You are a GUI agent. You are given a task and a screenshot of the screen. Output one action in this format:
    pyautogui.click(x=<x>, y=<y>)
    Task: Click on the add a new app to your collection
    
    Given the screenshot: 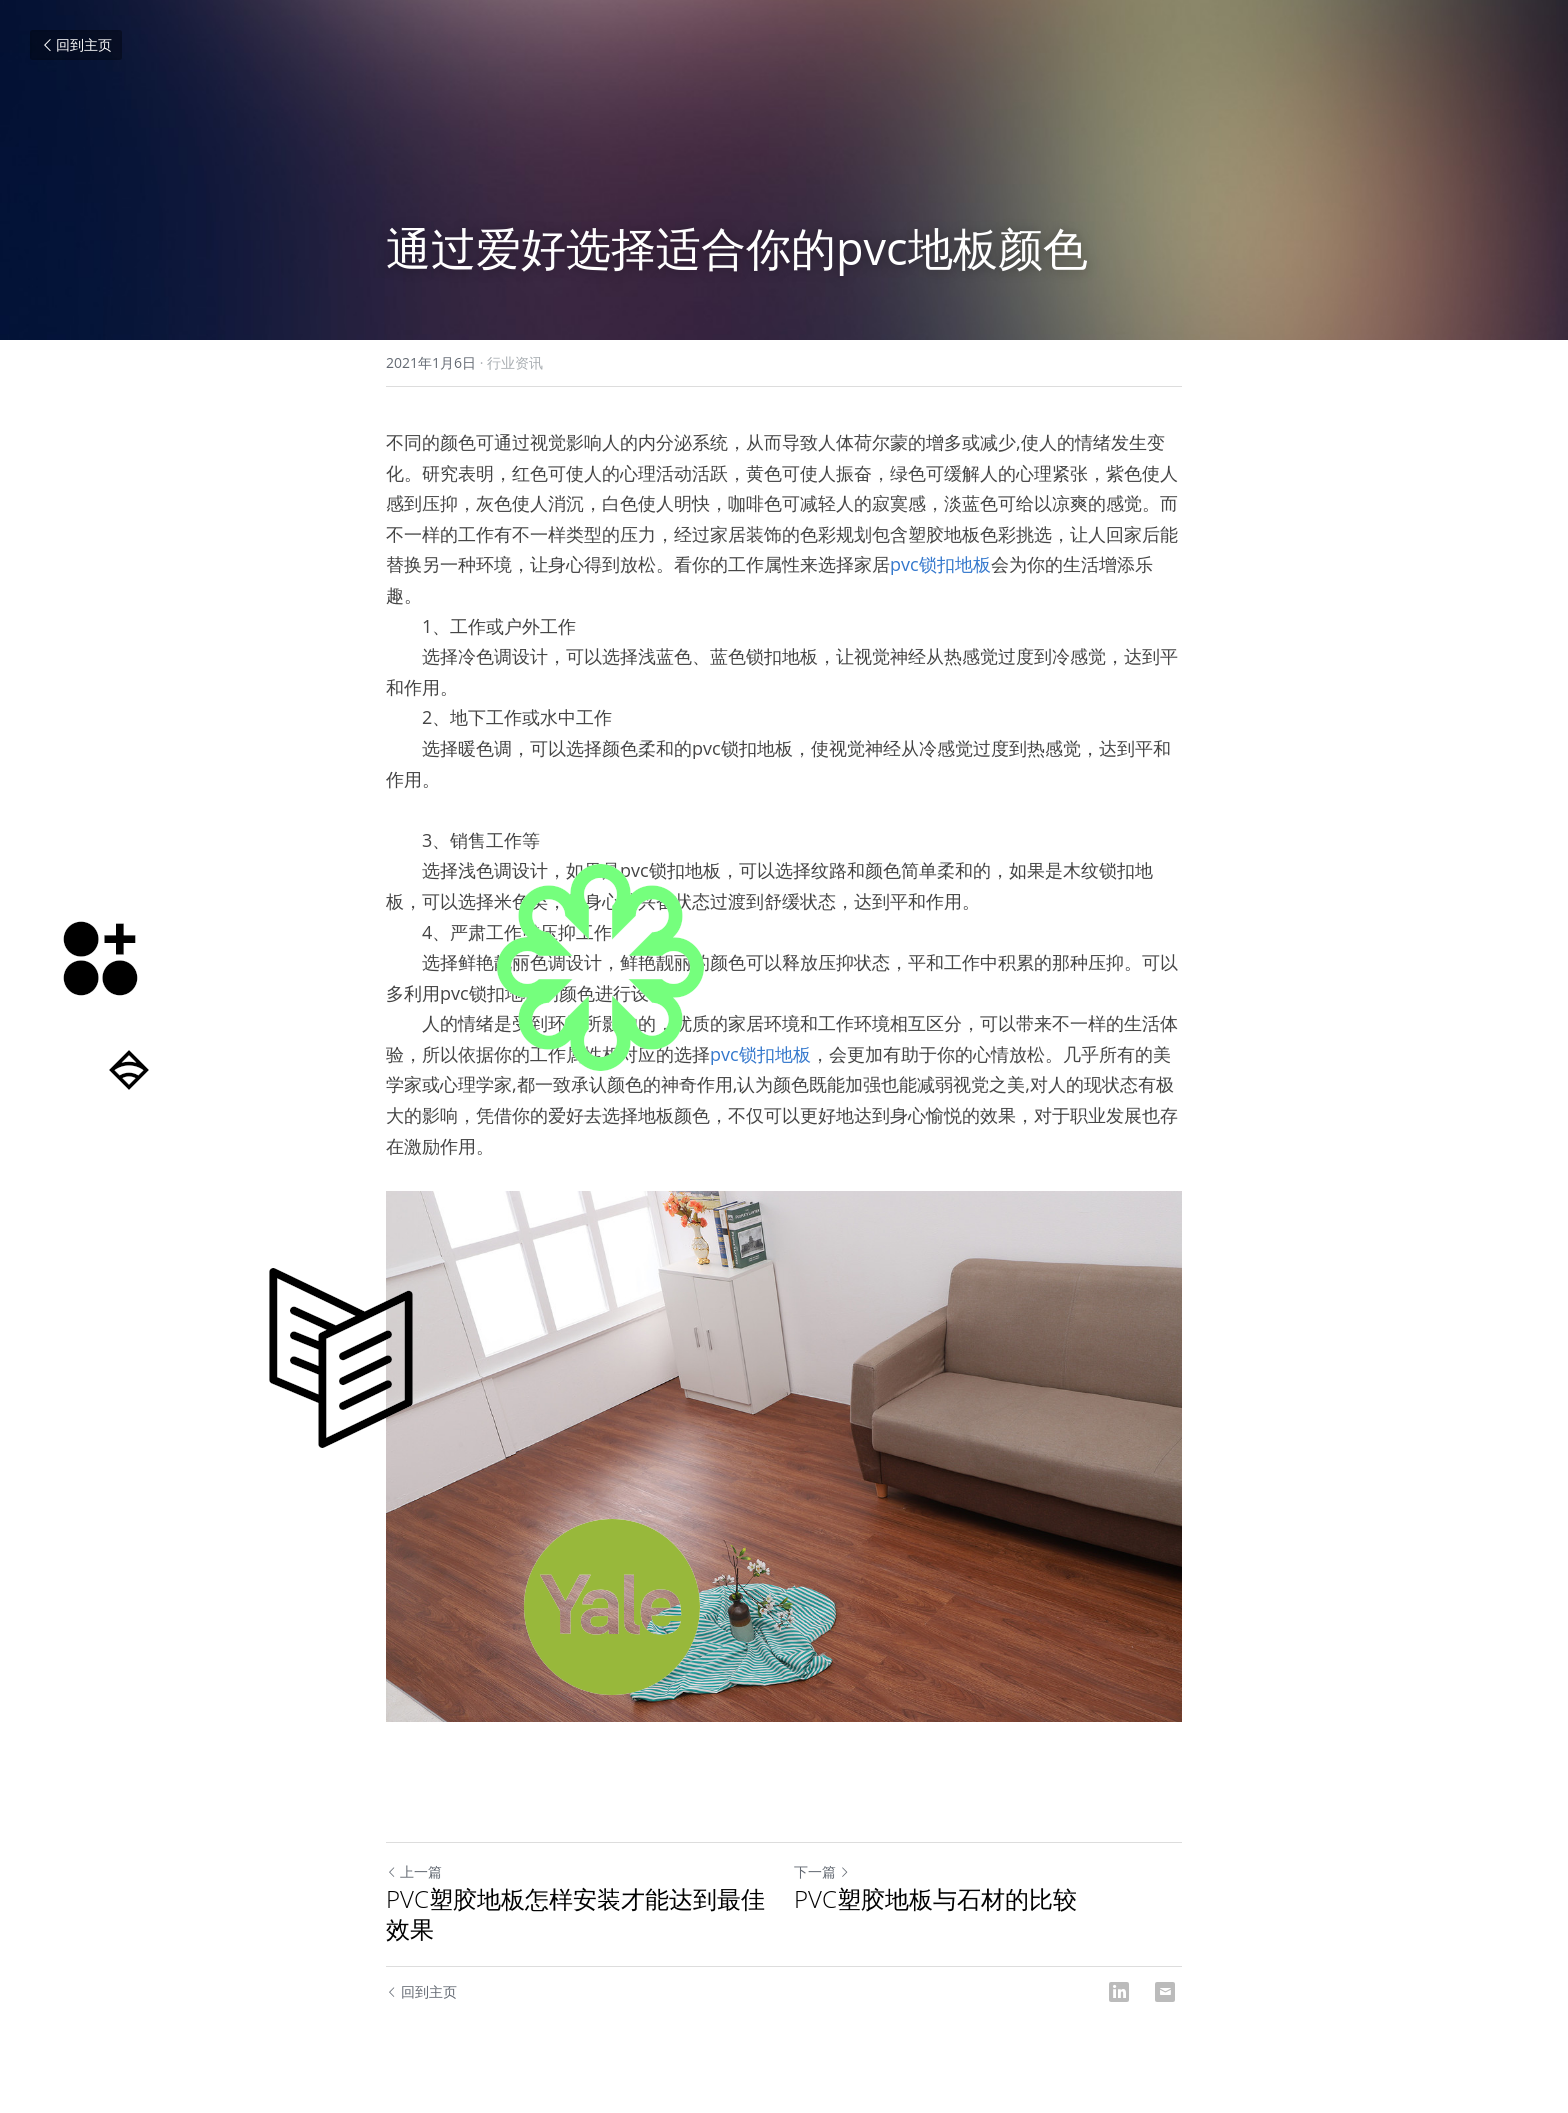 What is the action you would take?
    pyautogui.click(x=100, y=958)
    